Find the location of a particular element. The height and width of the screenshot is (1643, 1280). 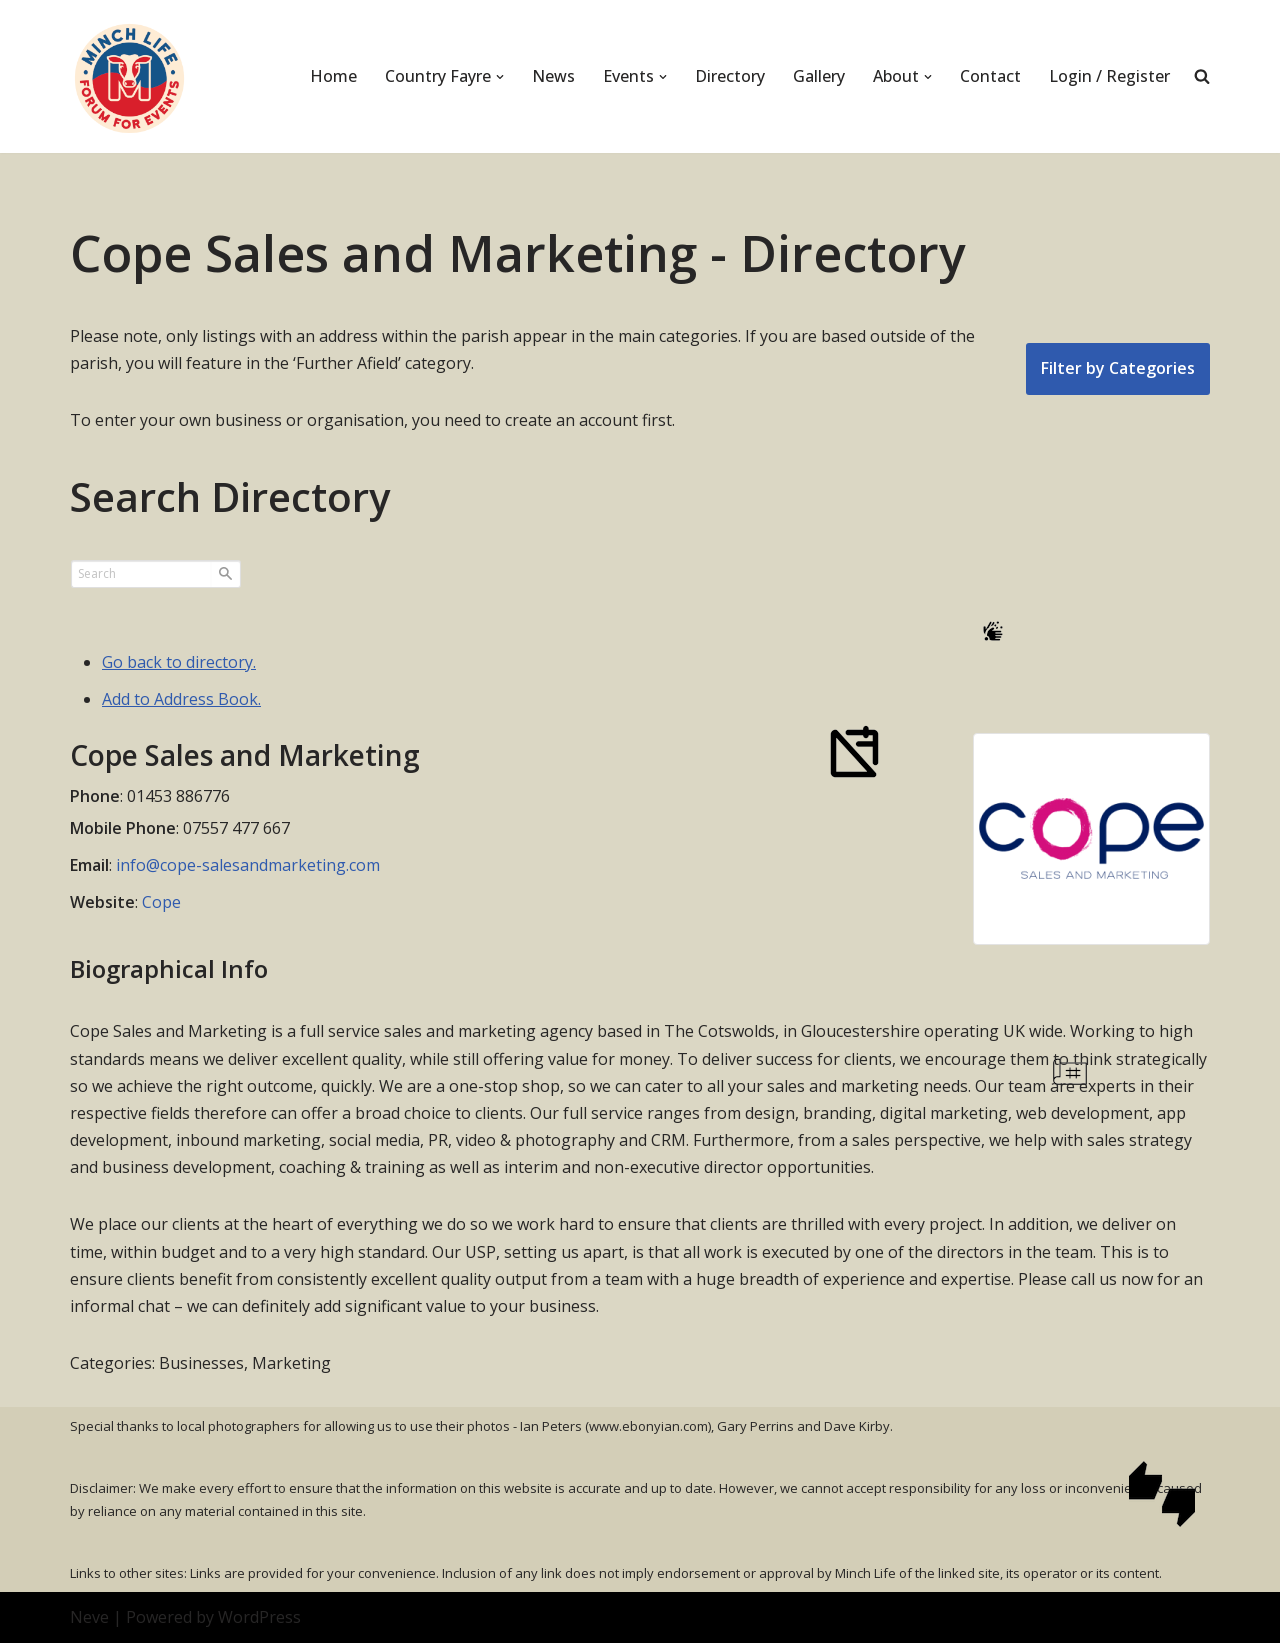

view project blueprints or schematics is located at coordinates (1070, 1073).